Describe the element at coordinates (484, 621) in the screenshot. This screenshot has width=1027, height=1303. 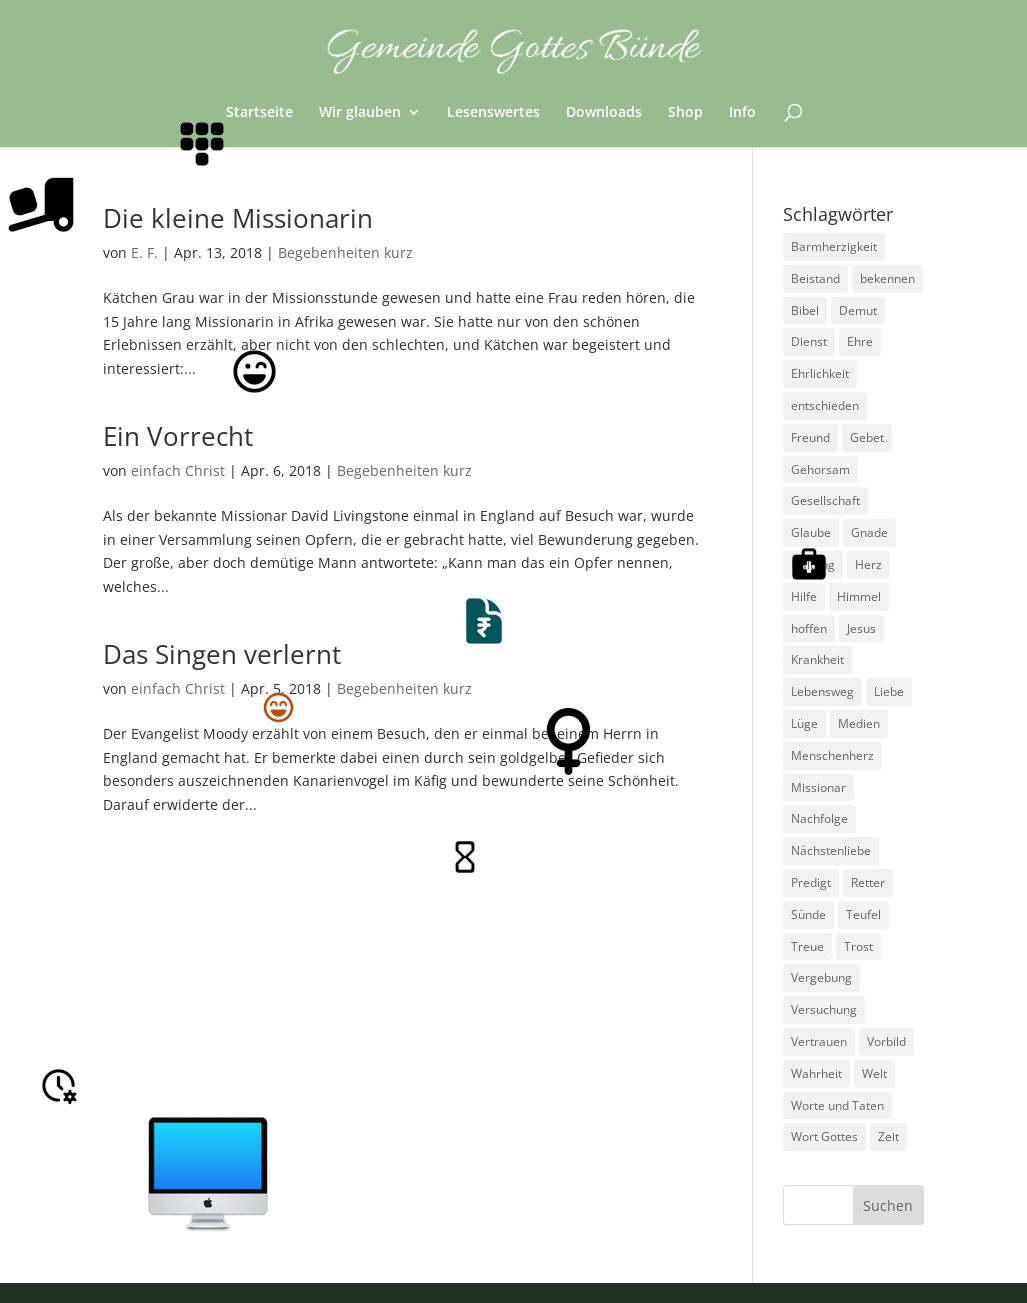
I see `view invoice or billing document in rupees` at that location.